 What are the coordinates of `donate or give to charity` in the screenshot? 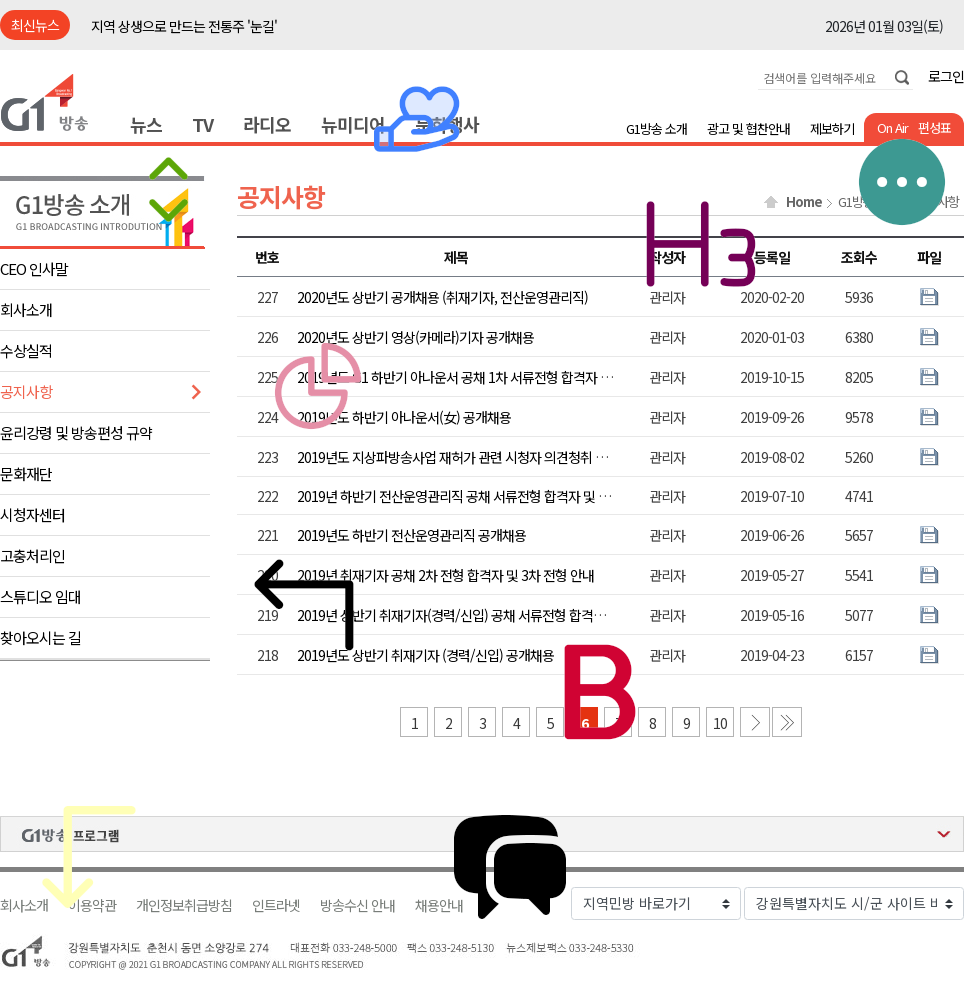 It's located at (419, 120).